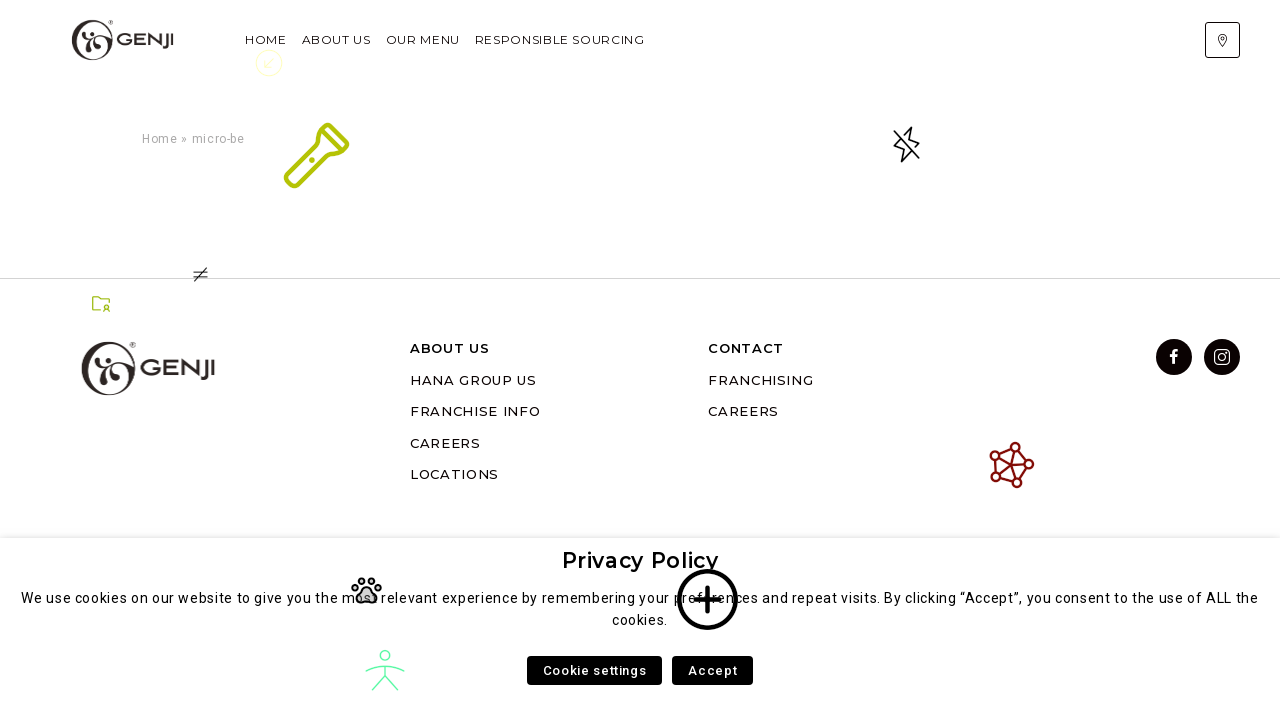  Describe the element at coordinates (906, 144) in the screenshot. I see `disable flash or lightning mode` at that location.